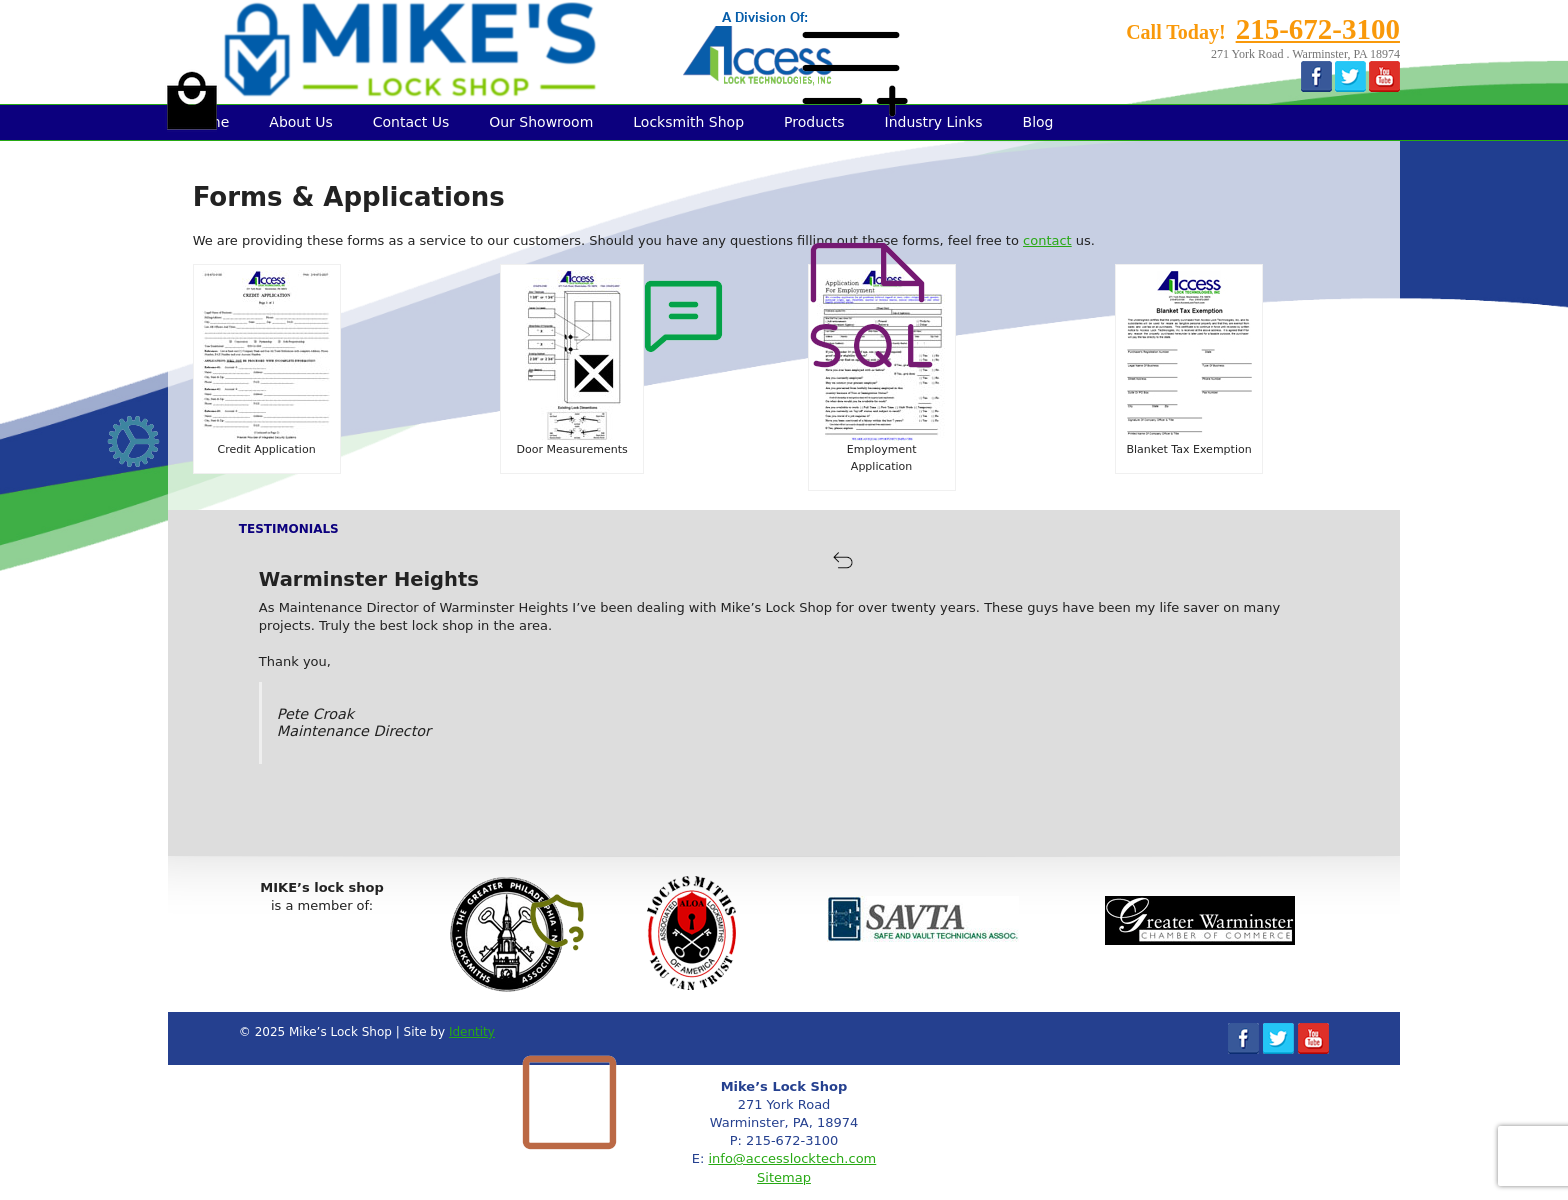 This screenshot has height=1200, width=1568. I want to click on access settings, so click(133, 441).